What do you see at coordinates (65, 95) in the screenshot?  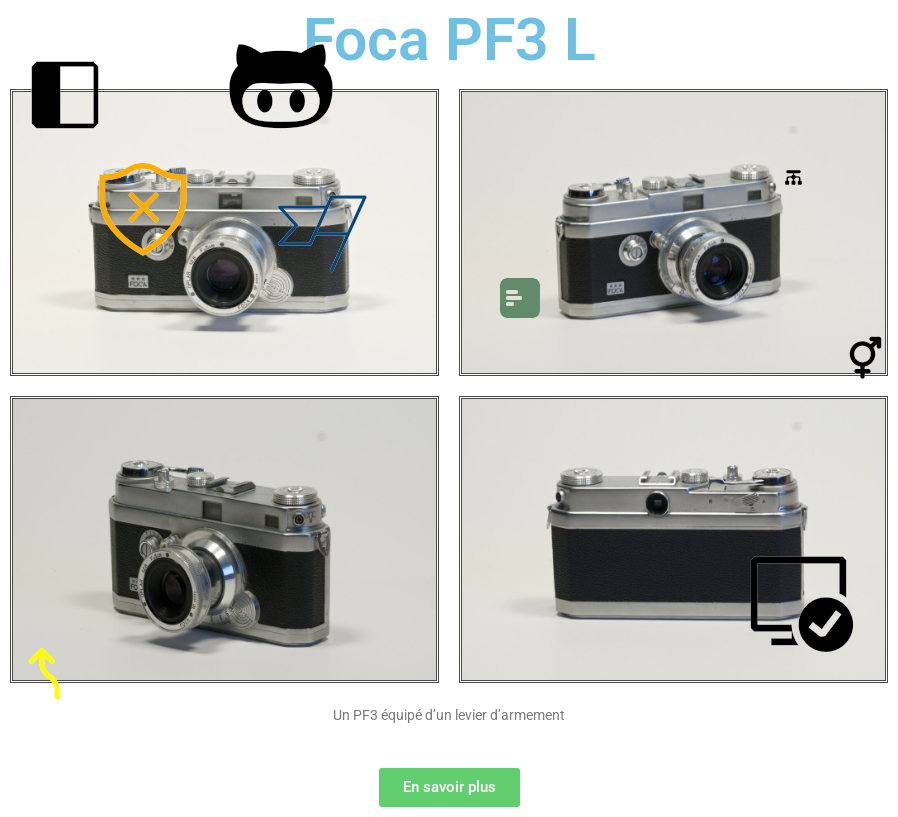 I see `toggle the left sidebar panel` at bounding box center [65, 95].